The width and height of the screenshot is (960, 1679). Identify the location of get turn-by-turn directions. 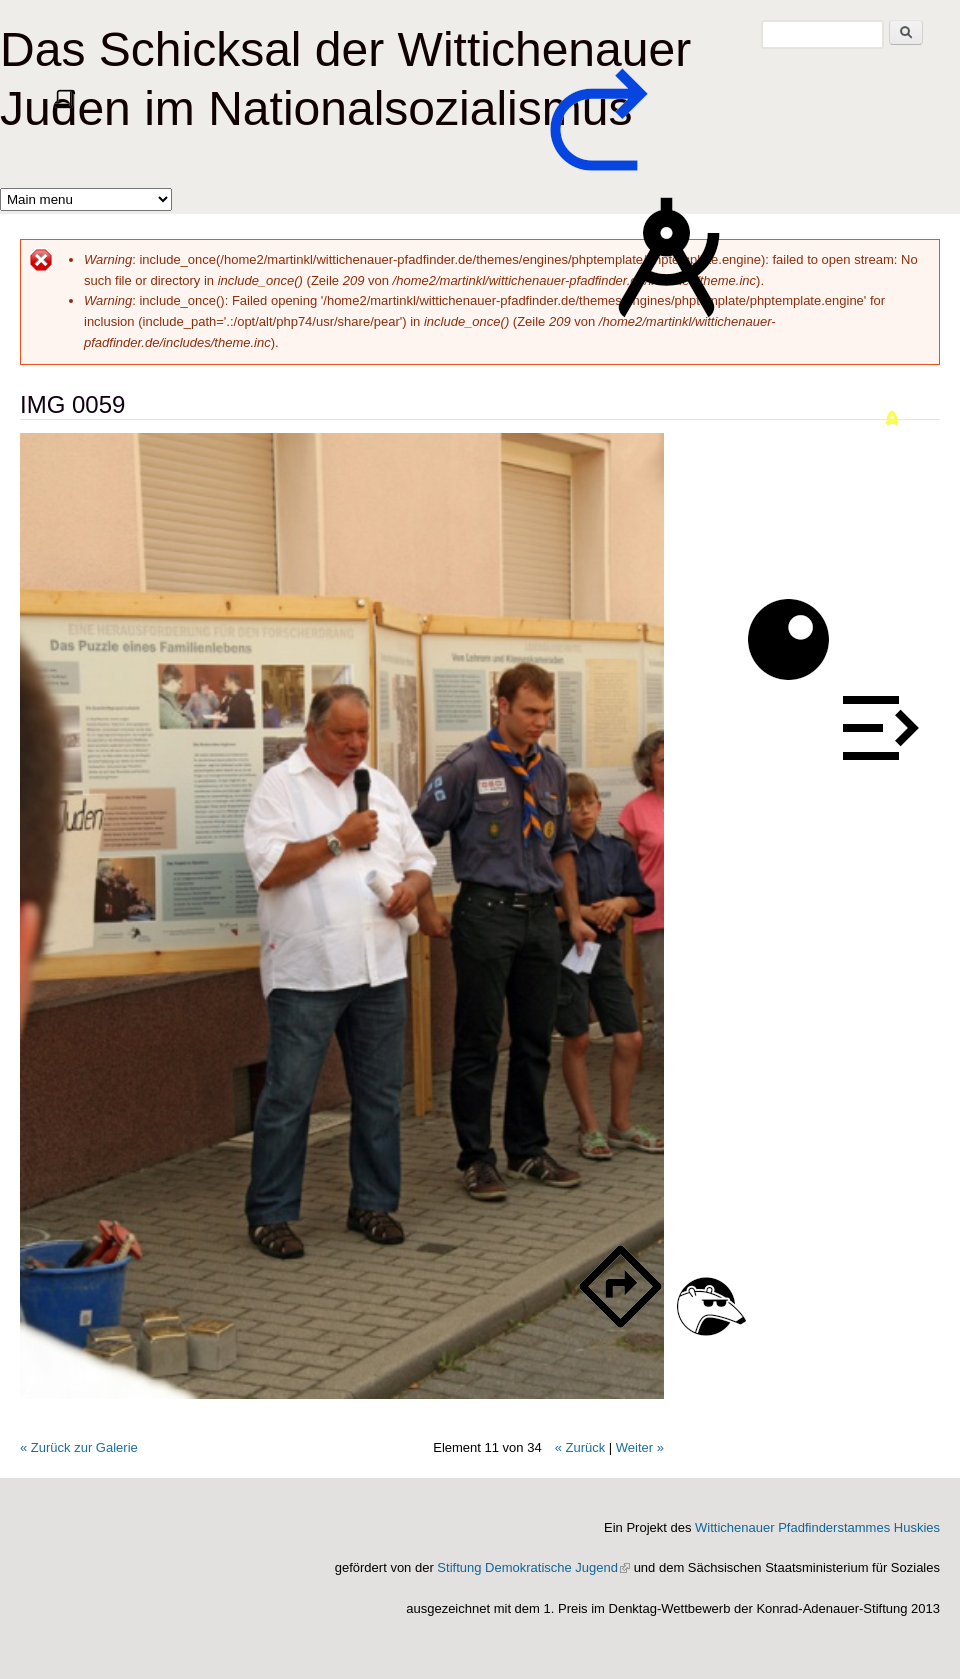
(620, 1286).